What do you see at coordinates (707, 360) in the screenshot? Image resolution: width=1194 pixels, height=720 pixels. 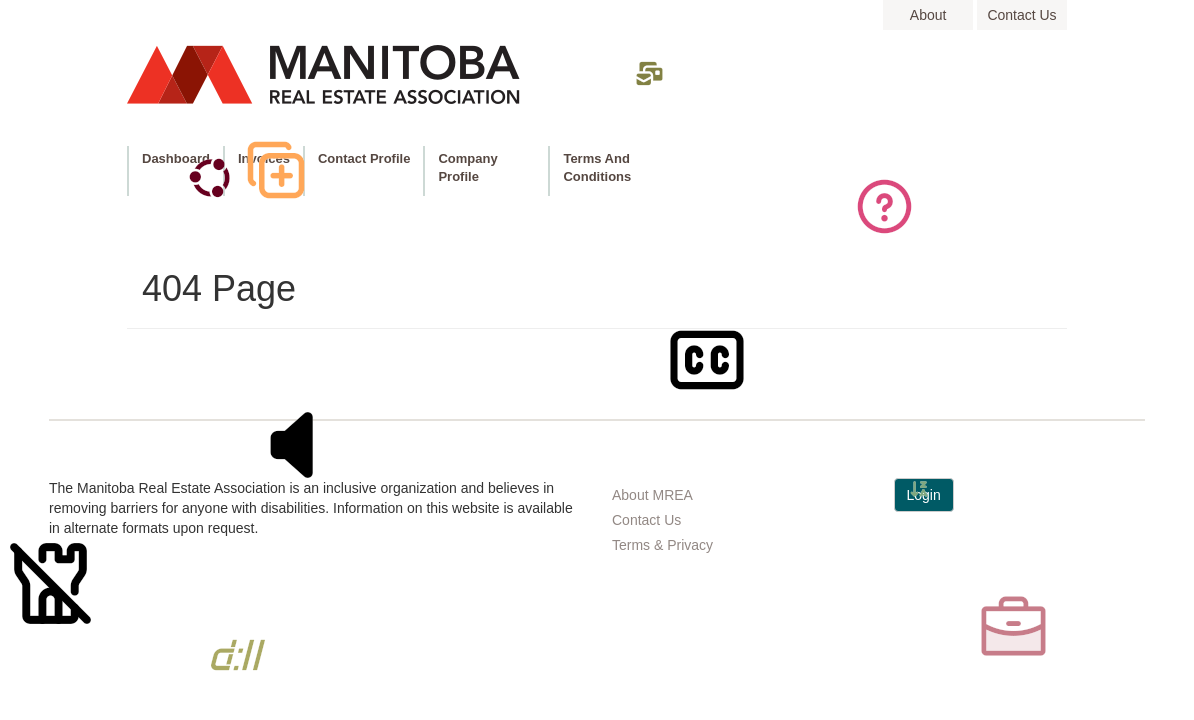 I see `enable closed captions` at bounding box center [707, 360].